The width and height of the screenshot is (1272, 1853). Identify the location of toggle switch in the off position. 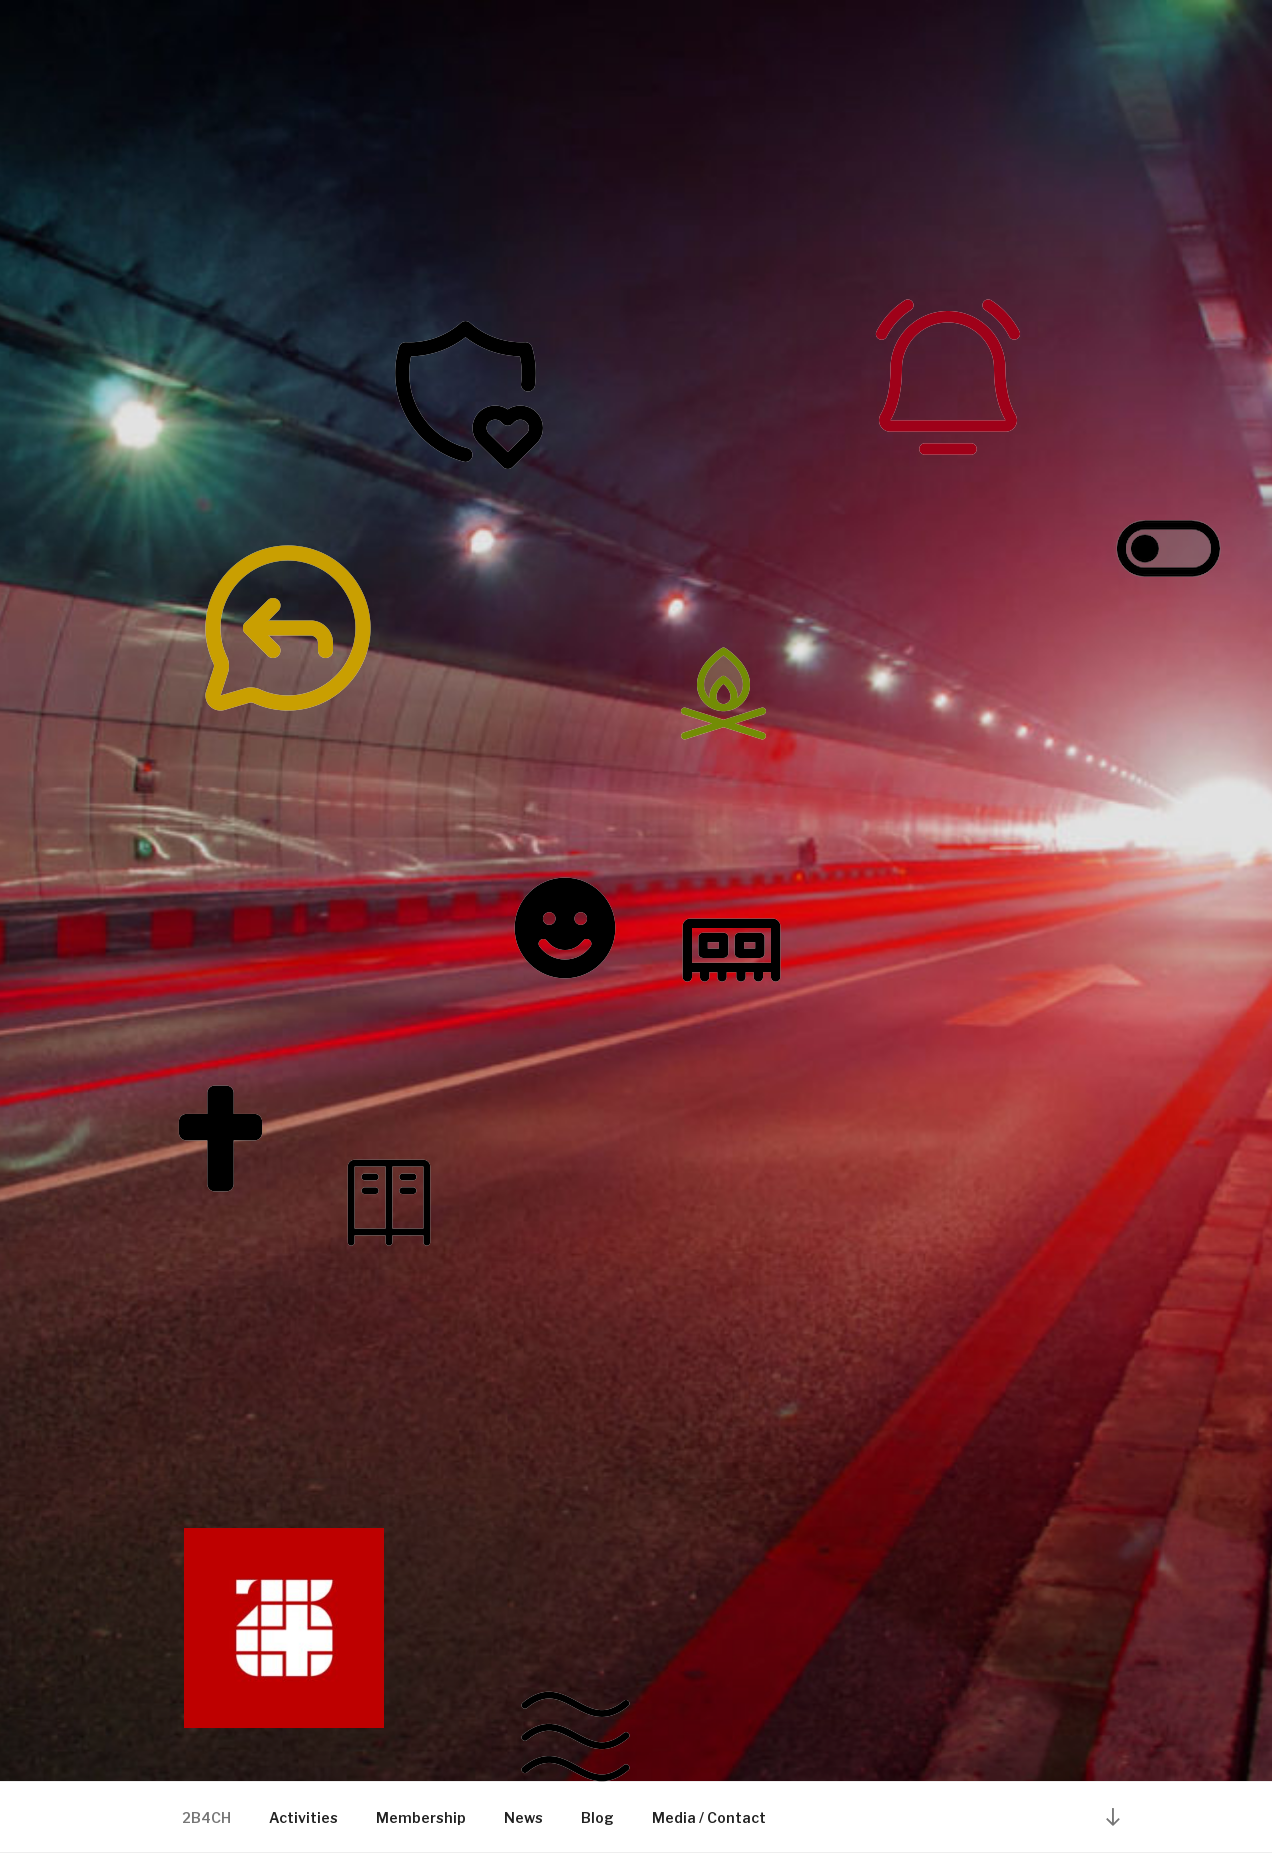
(1168, 548).